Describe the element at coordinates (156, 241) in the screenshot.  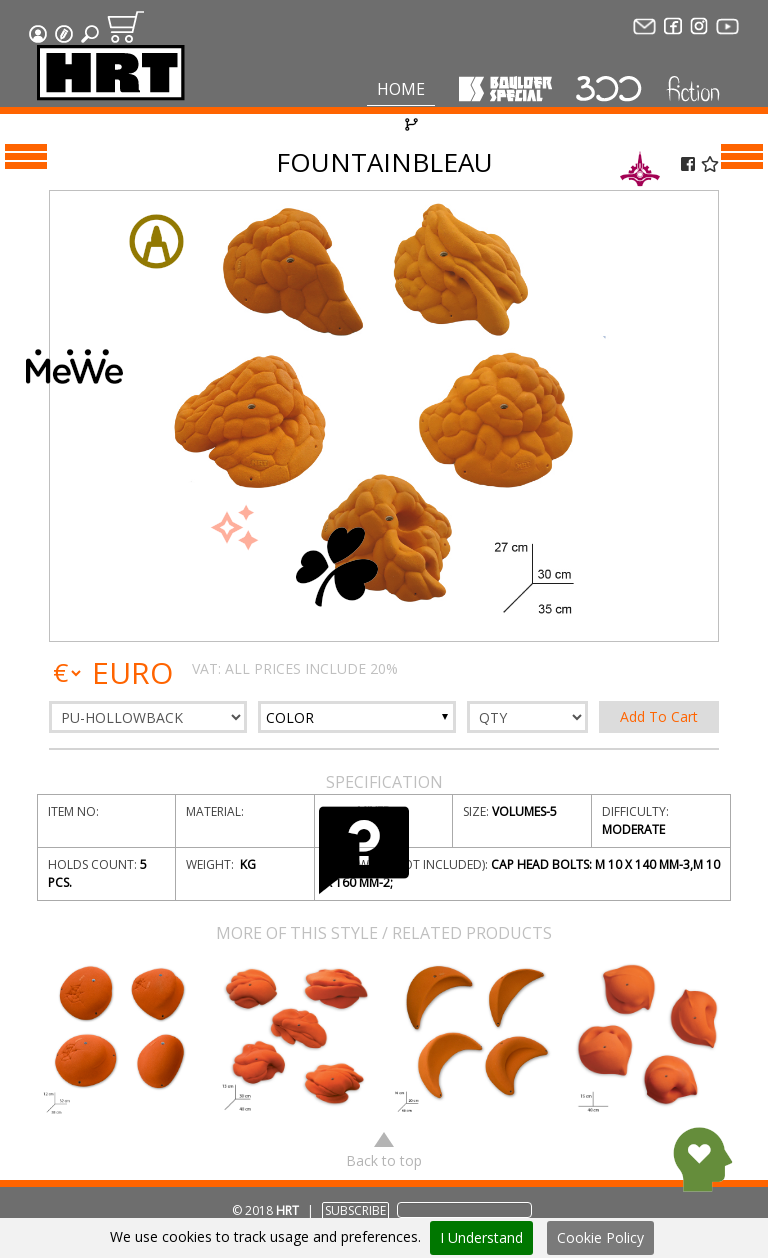
I see `sketch app logo` at that location.